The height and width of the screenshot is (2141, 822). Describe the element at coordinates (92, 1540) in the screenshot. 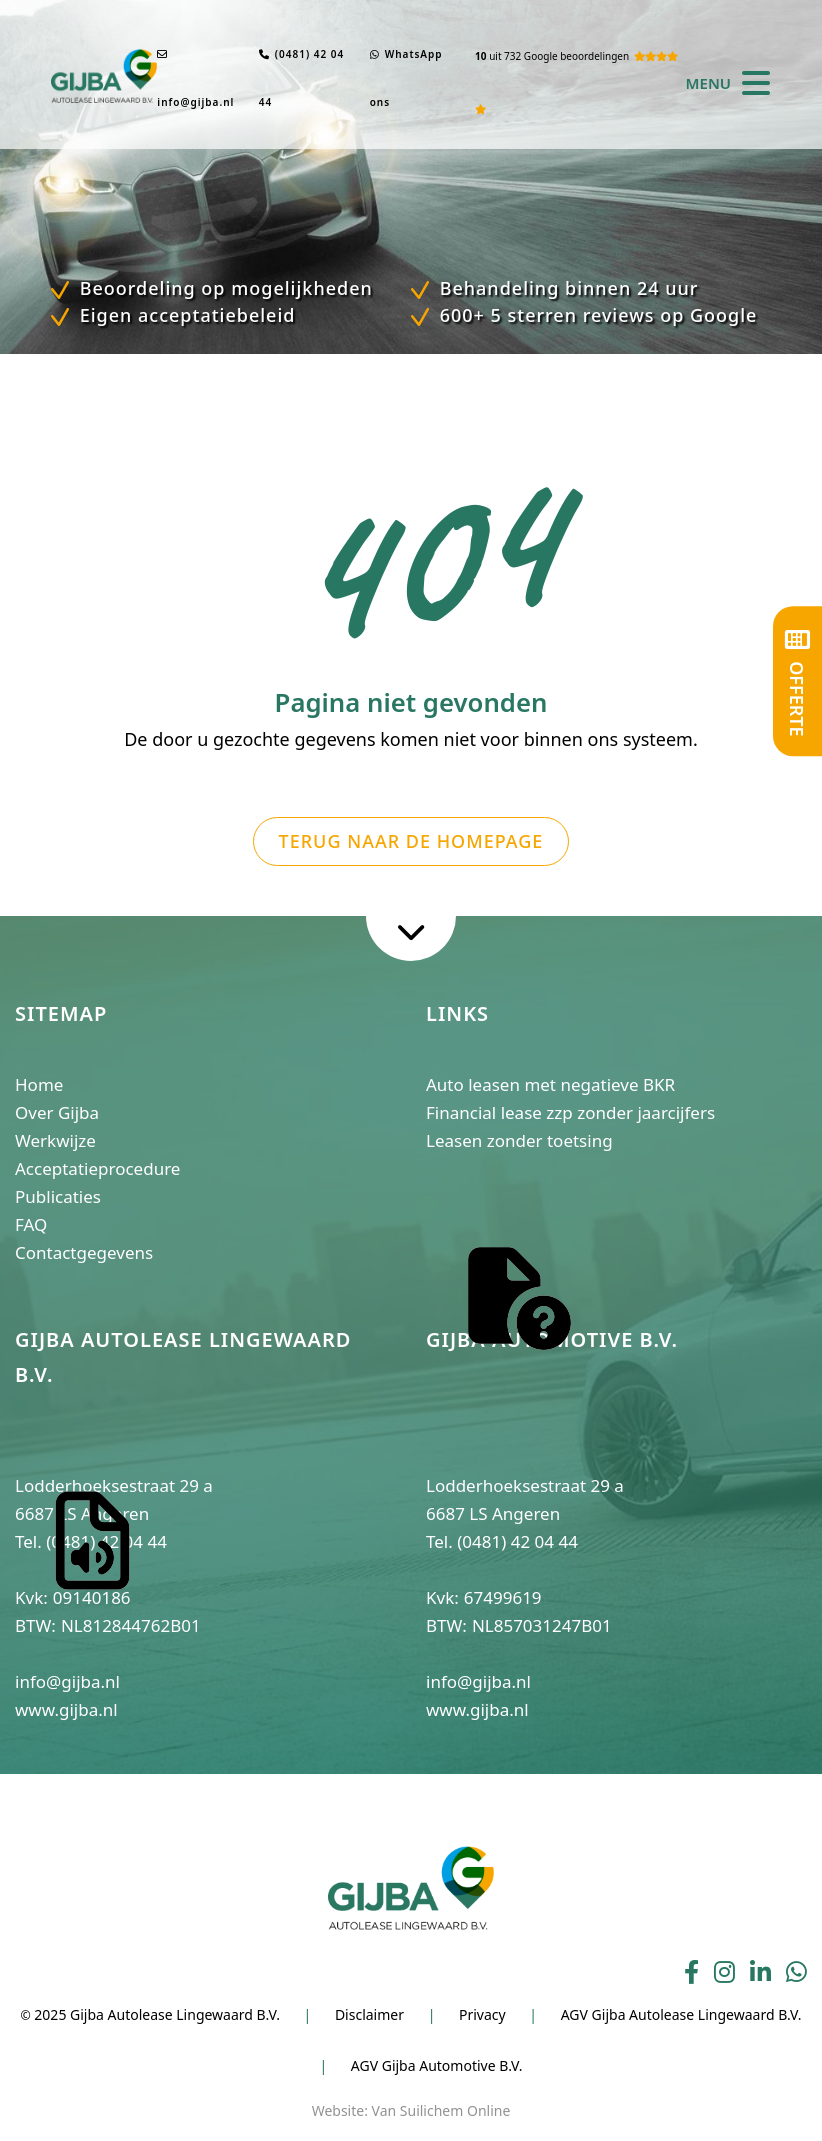

I see `open an audio file` at that location.